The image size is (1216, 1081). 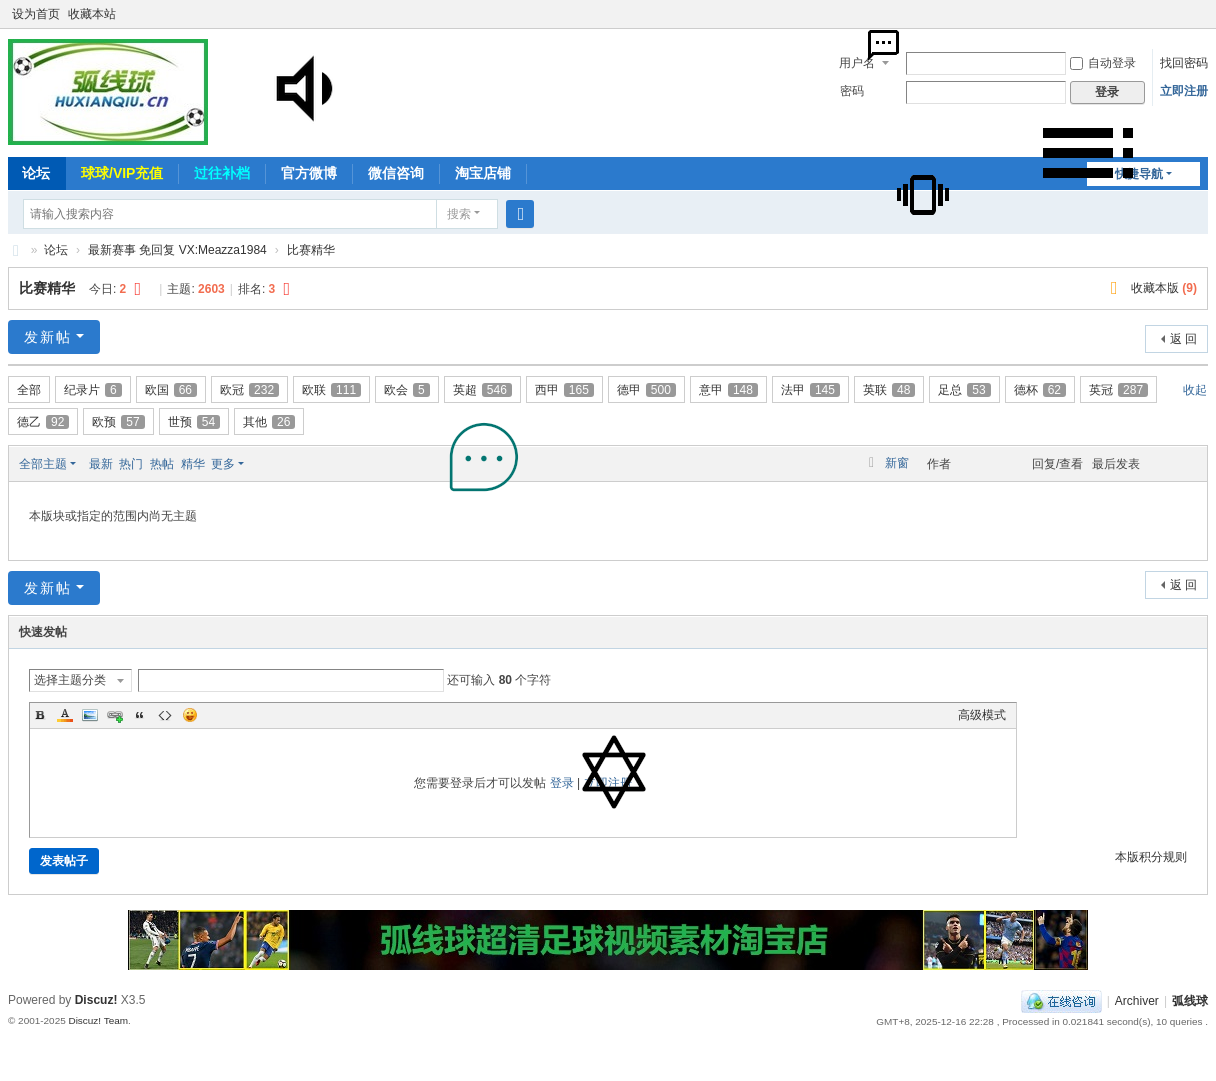 What do you see at coordinates (305, 88) in the screenshot?
I see `decrease audio volume` at bounding box center [305, 88].